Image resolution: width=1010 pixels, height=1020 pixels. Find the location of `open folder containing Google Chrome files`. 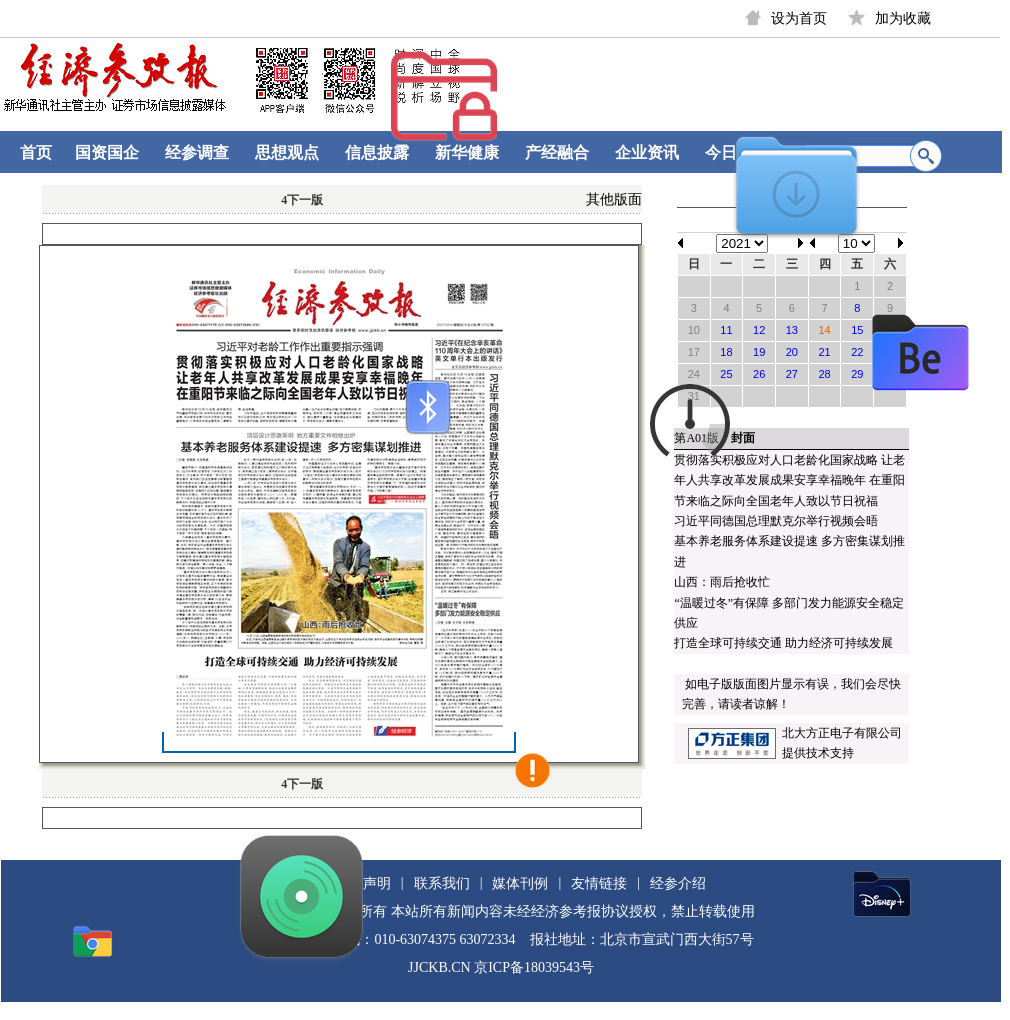

open folder containing Google Chrome files is located at coordinates (92, 942).